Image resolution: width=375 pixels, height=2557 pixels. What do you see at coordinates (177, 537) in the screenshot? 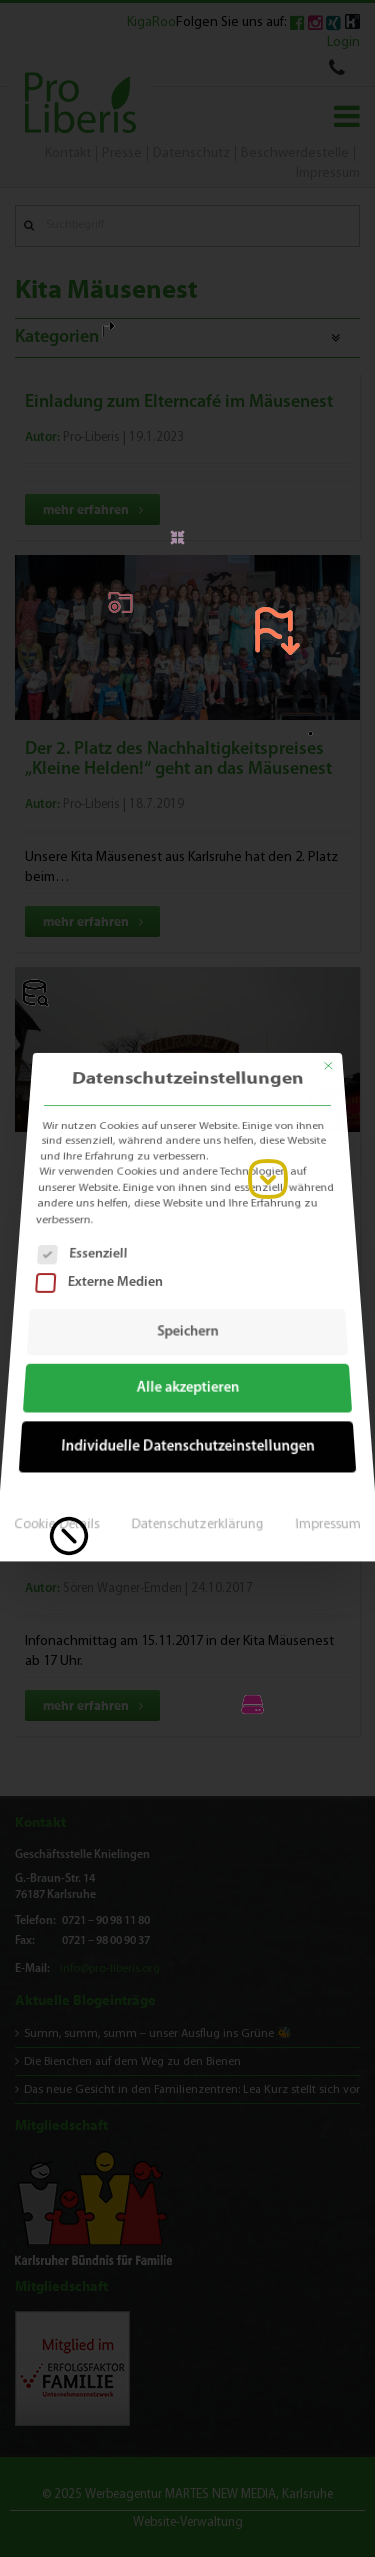
I see `minimize window to taskbar` at bounding box center [177, 537].